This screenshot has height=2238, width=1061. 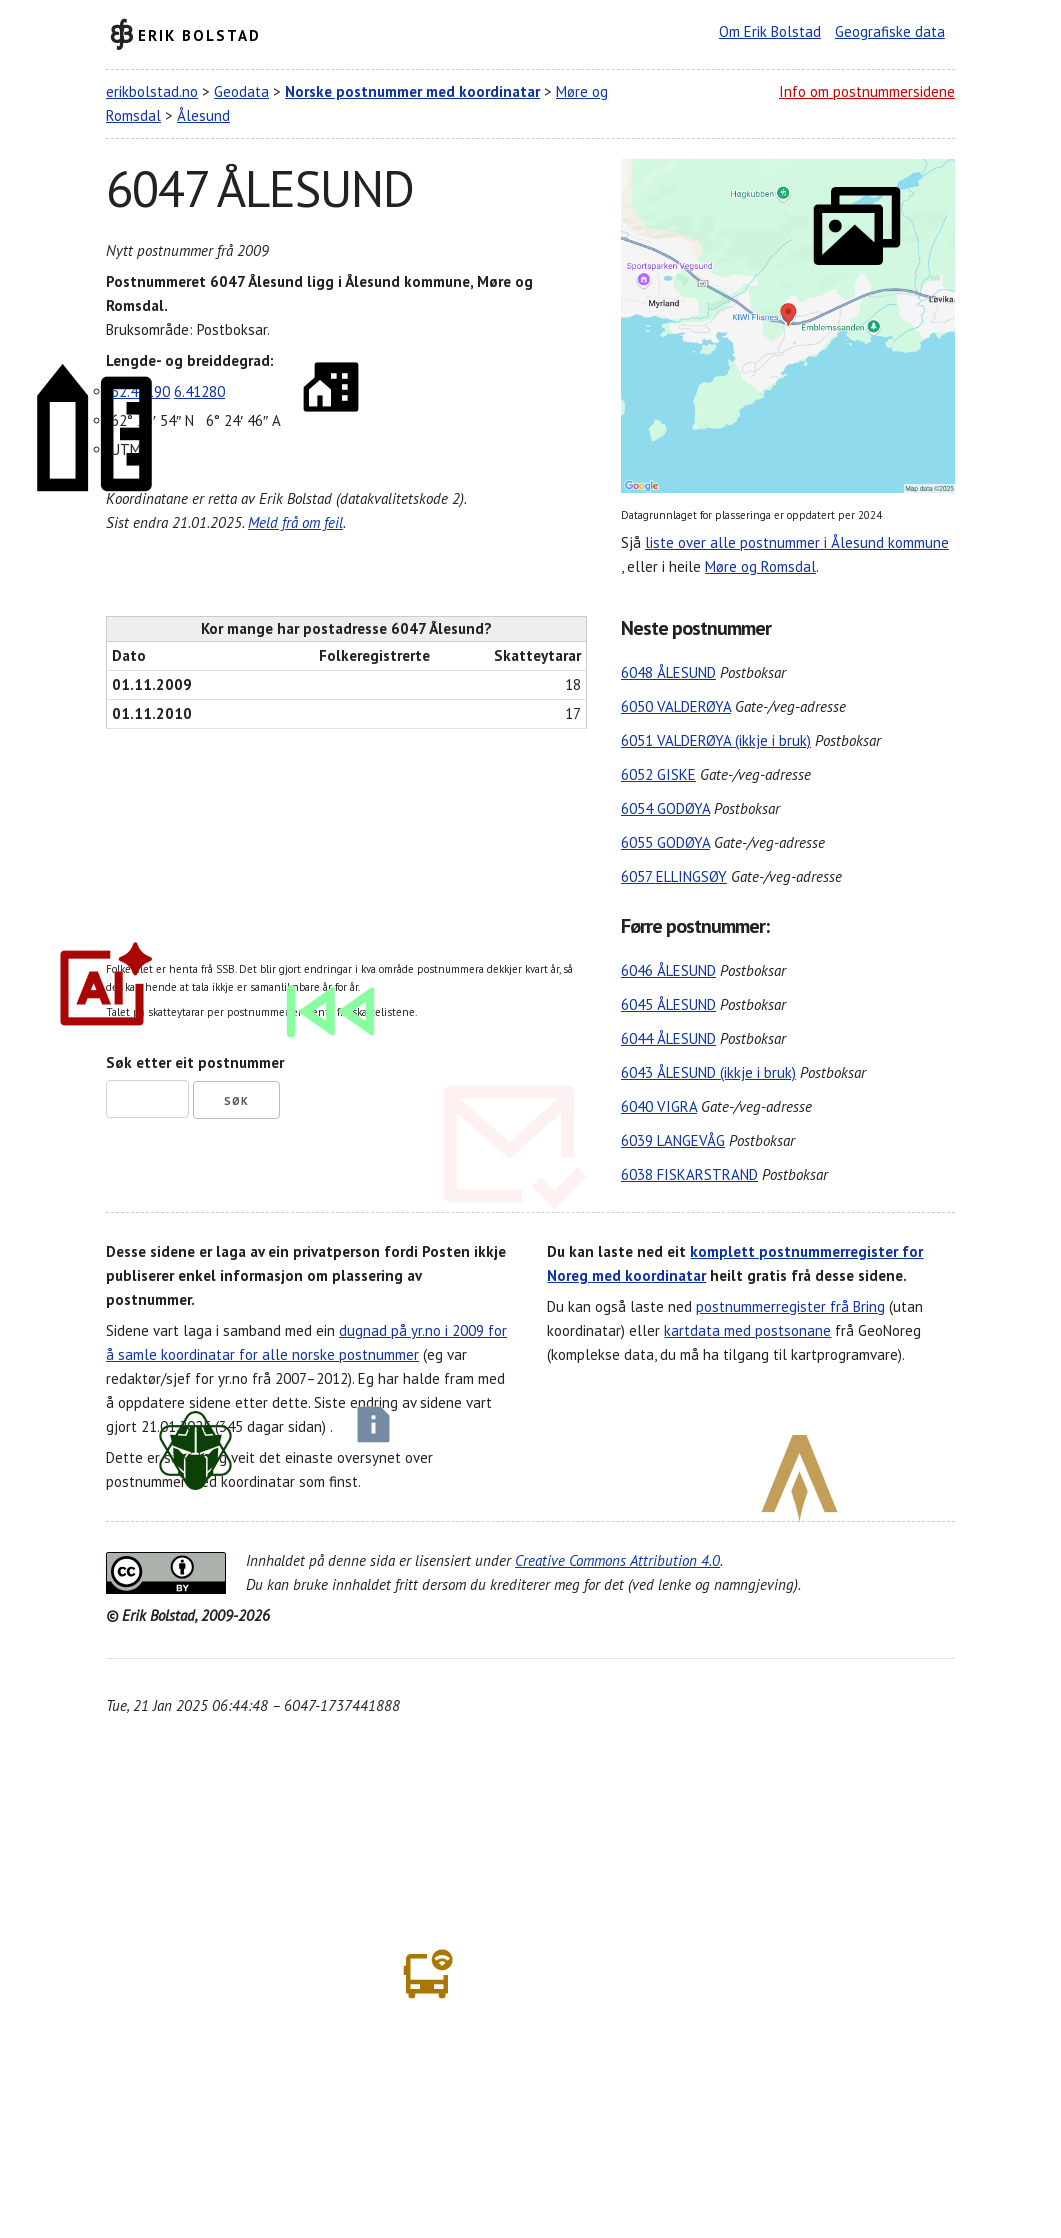 What do you see at coordinates (799, 1478) in the screenshot?
I see `open alacritty terminal emulator` at bounding box center [799, 1478].